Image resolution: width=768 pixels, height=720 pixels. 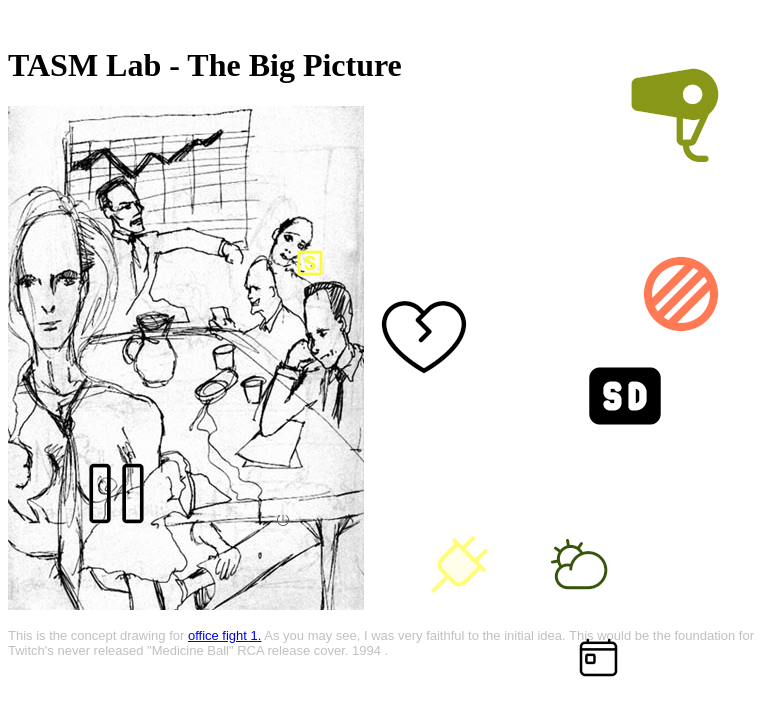 I want to click on turn off or shut down the device, so click(x=283, y=520).